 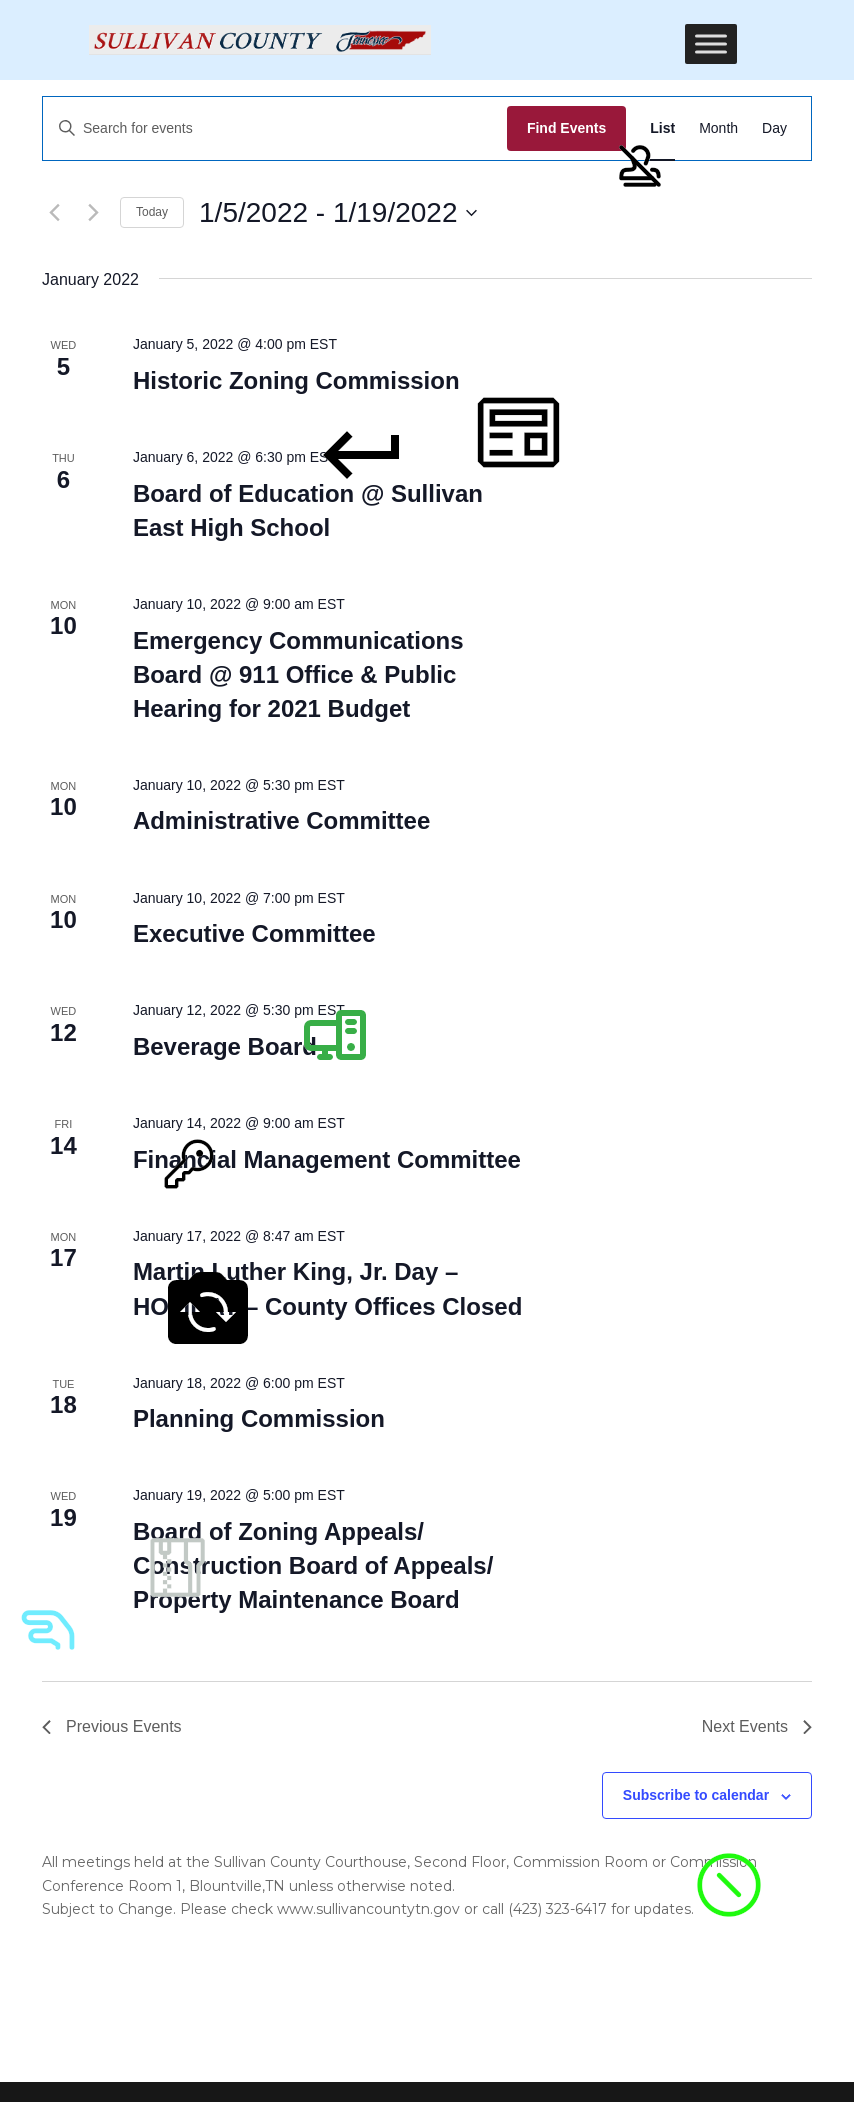 What do you see at coordinates (518, 432) in the screenshot?
I see `preview a document or file` at bounding box center [518, 432].